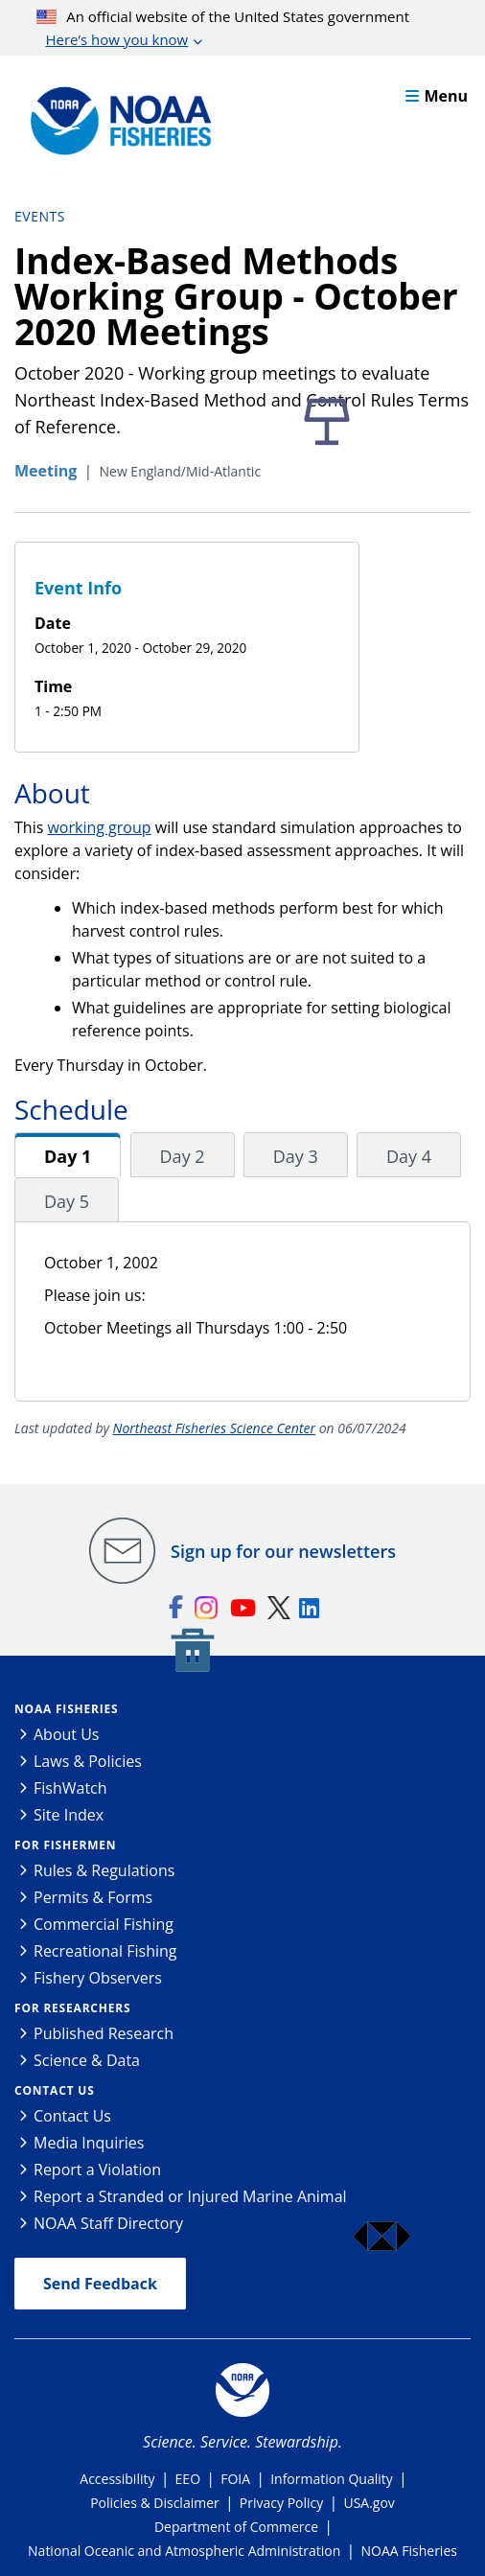  What do you see at coordinates (381, 2236) in the screenshot?
I see `open HSBC banking app` at bounding box center [381, 2236].